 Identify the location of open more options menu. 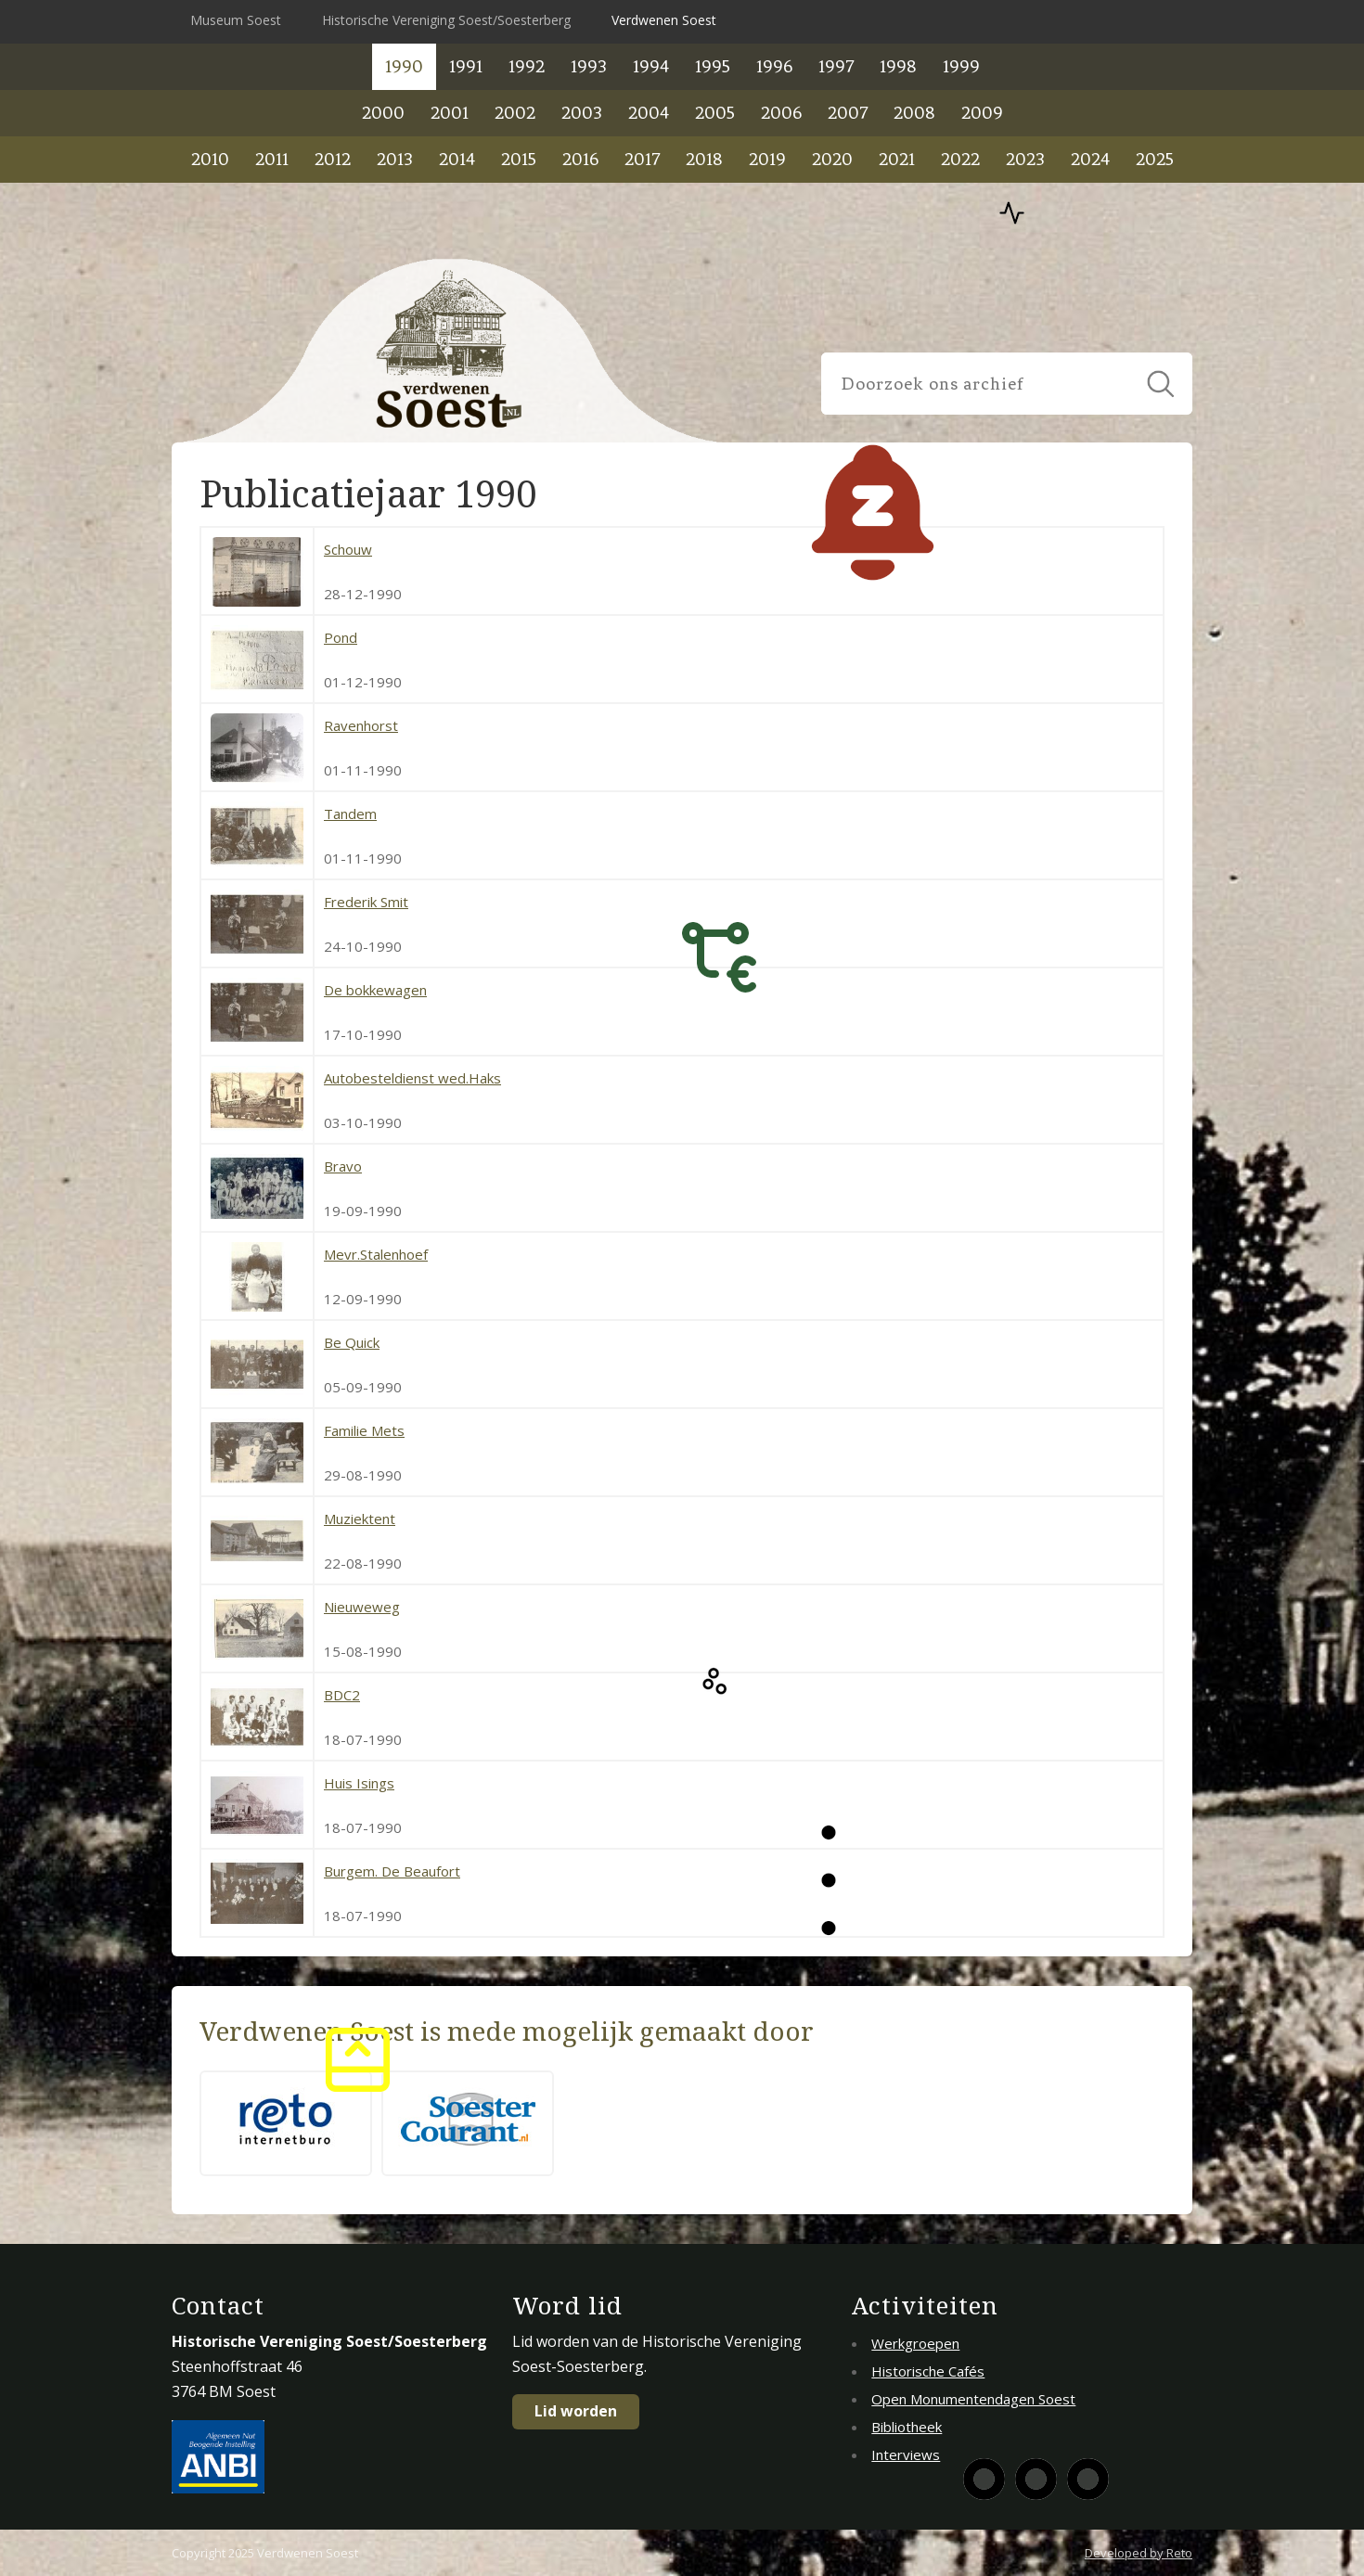
(1036, 2479).